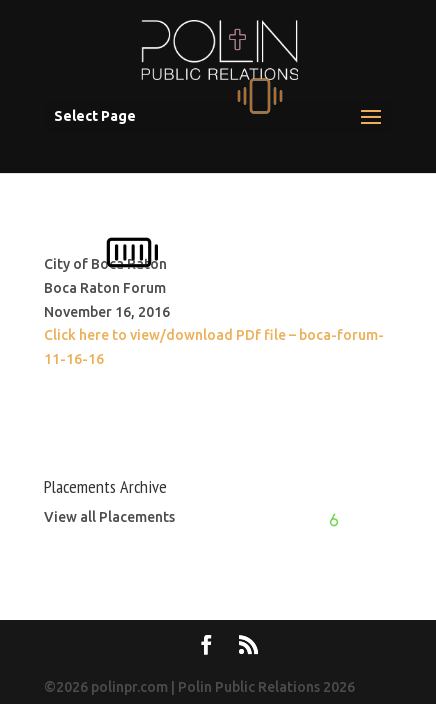 This screenshot has width=436, height=720. What do you see at coordinates (334, 520) in the screenshot?
I see `indicates step six in a multi-step process` at bounding box center [334, 520].